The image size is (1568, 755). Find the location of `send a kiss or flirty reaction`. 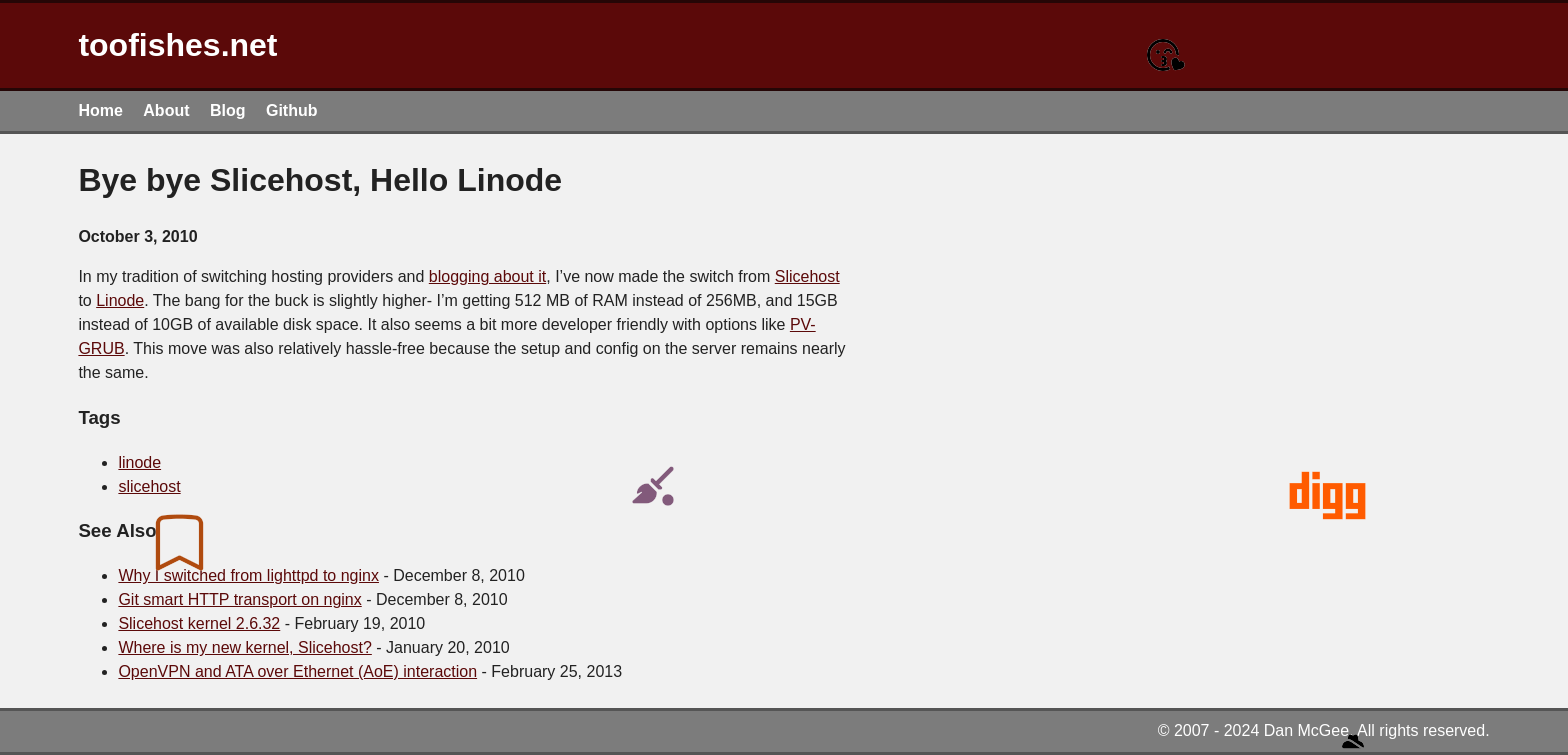

send a kiss or flirty reaction is located at coordinates (1165, 55).